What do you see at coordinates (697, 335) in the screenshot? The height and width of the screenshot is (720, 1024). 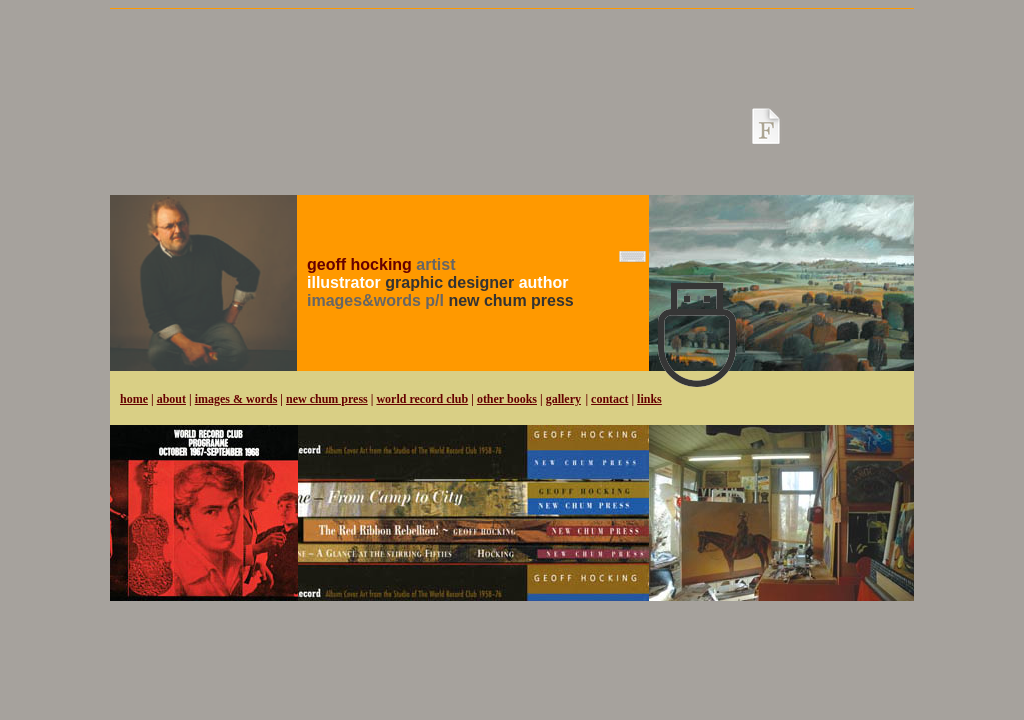 I see `access connected USB drive` at bounding box center [697, 335].